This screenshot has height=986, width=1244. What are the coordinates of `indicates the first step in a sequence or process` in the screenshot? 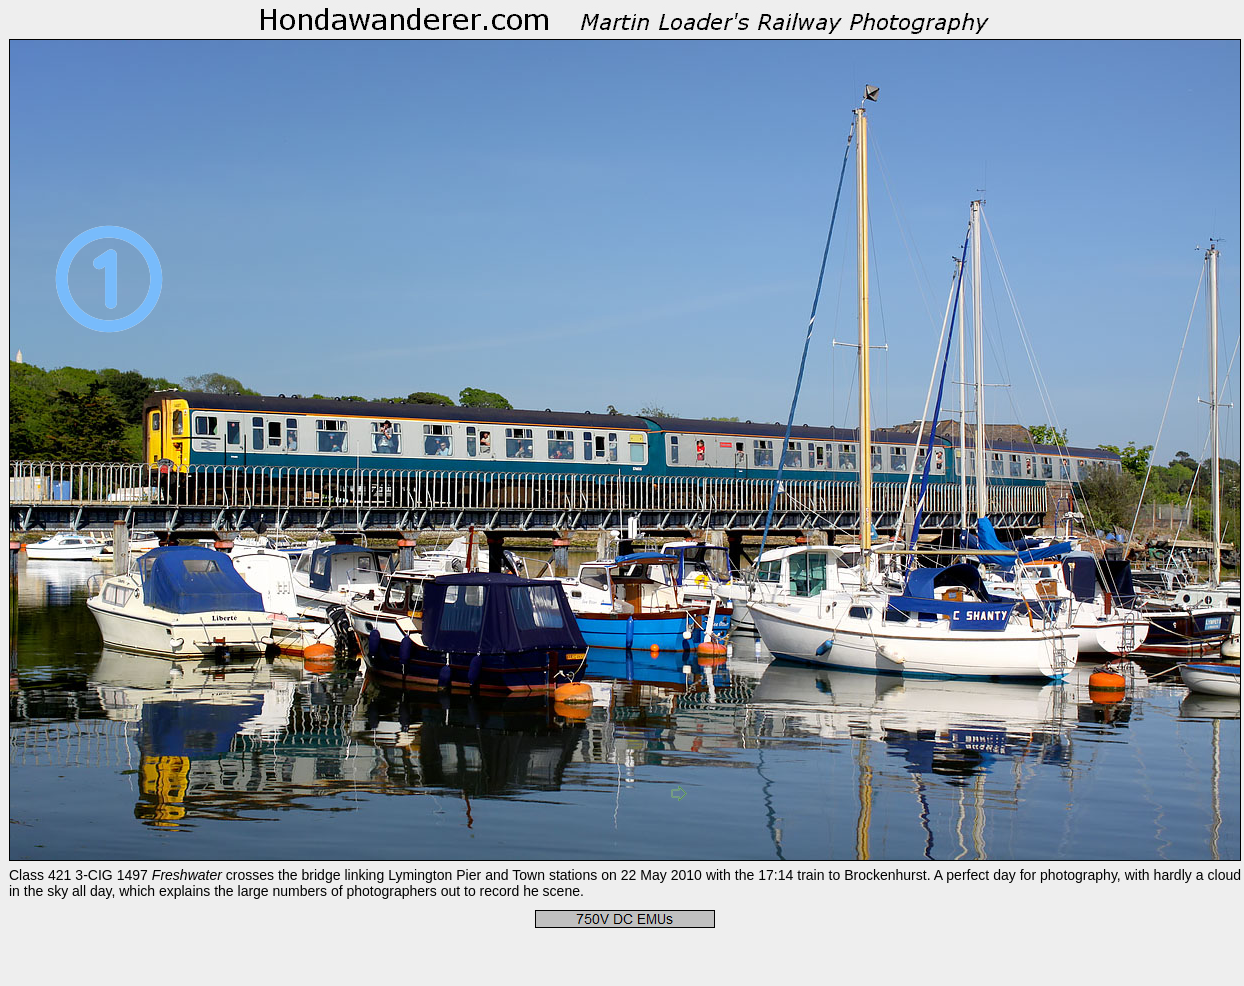 It's located at (109, 279).